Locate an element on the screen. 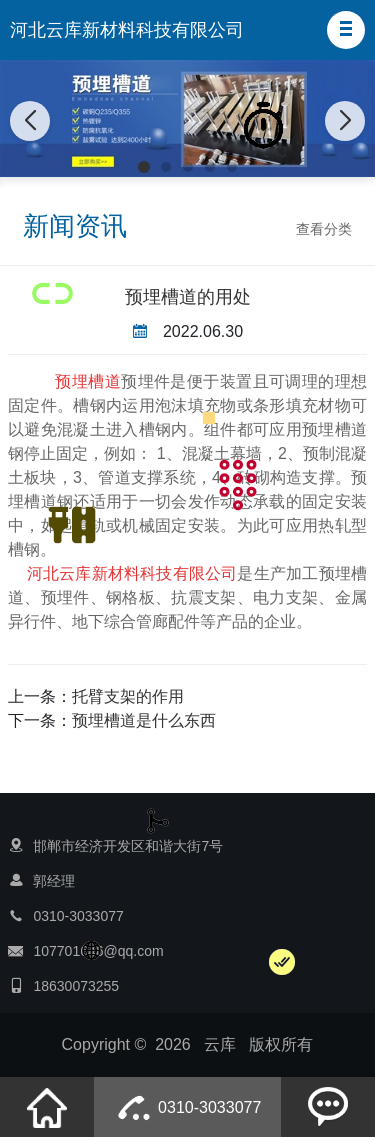  open the phone dialer is located at coordinates (238, 485).